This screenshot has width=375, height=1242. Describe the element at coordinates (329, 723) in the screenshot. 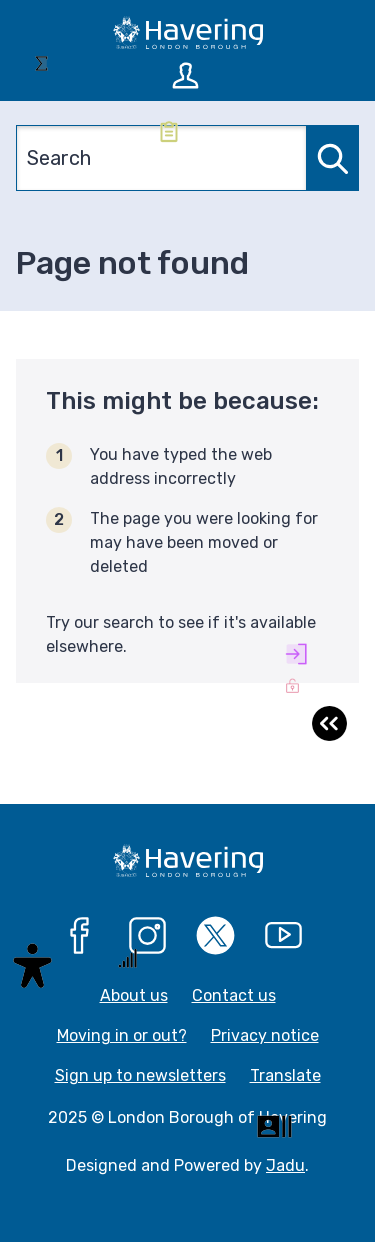

I see `go back to the beginning` at that location.